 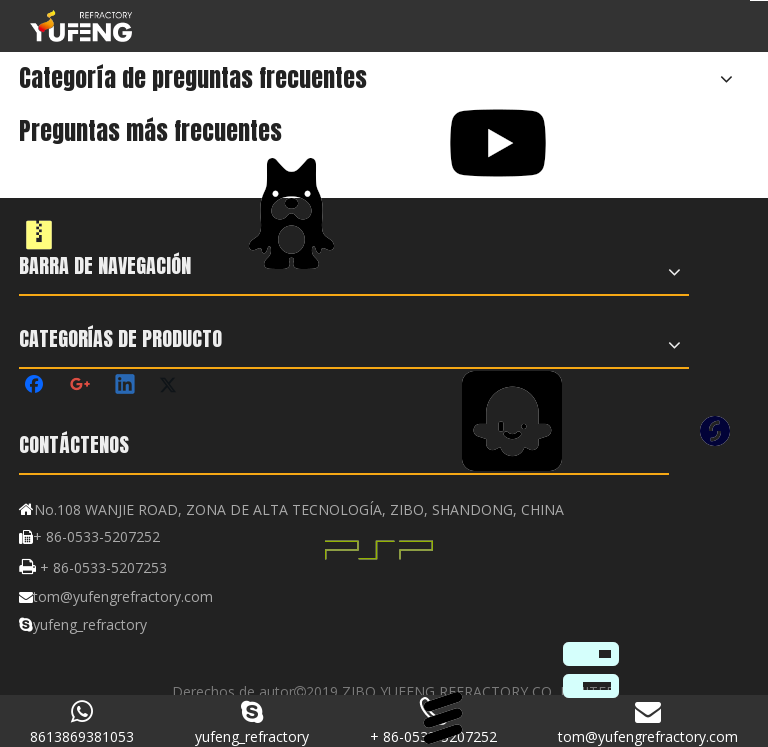 What do you see at coordinates (379, 550) in the screenshot?
I see `playstation portable (PSP) brand logo` at bounding box center [379, 550].